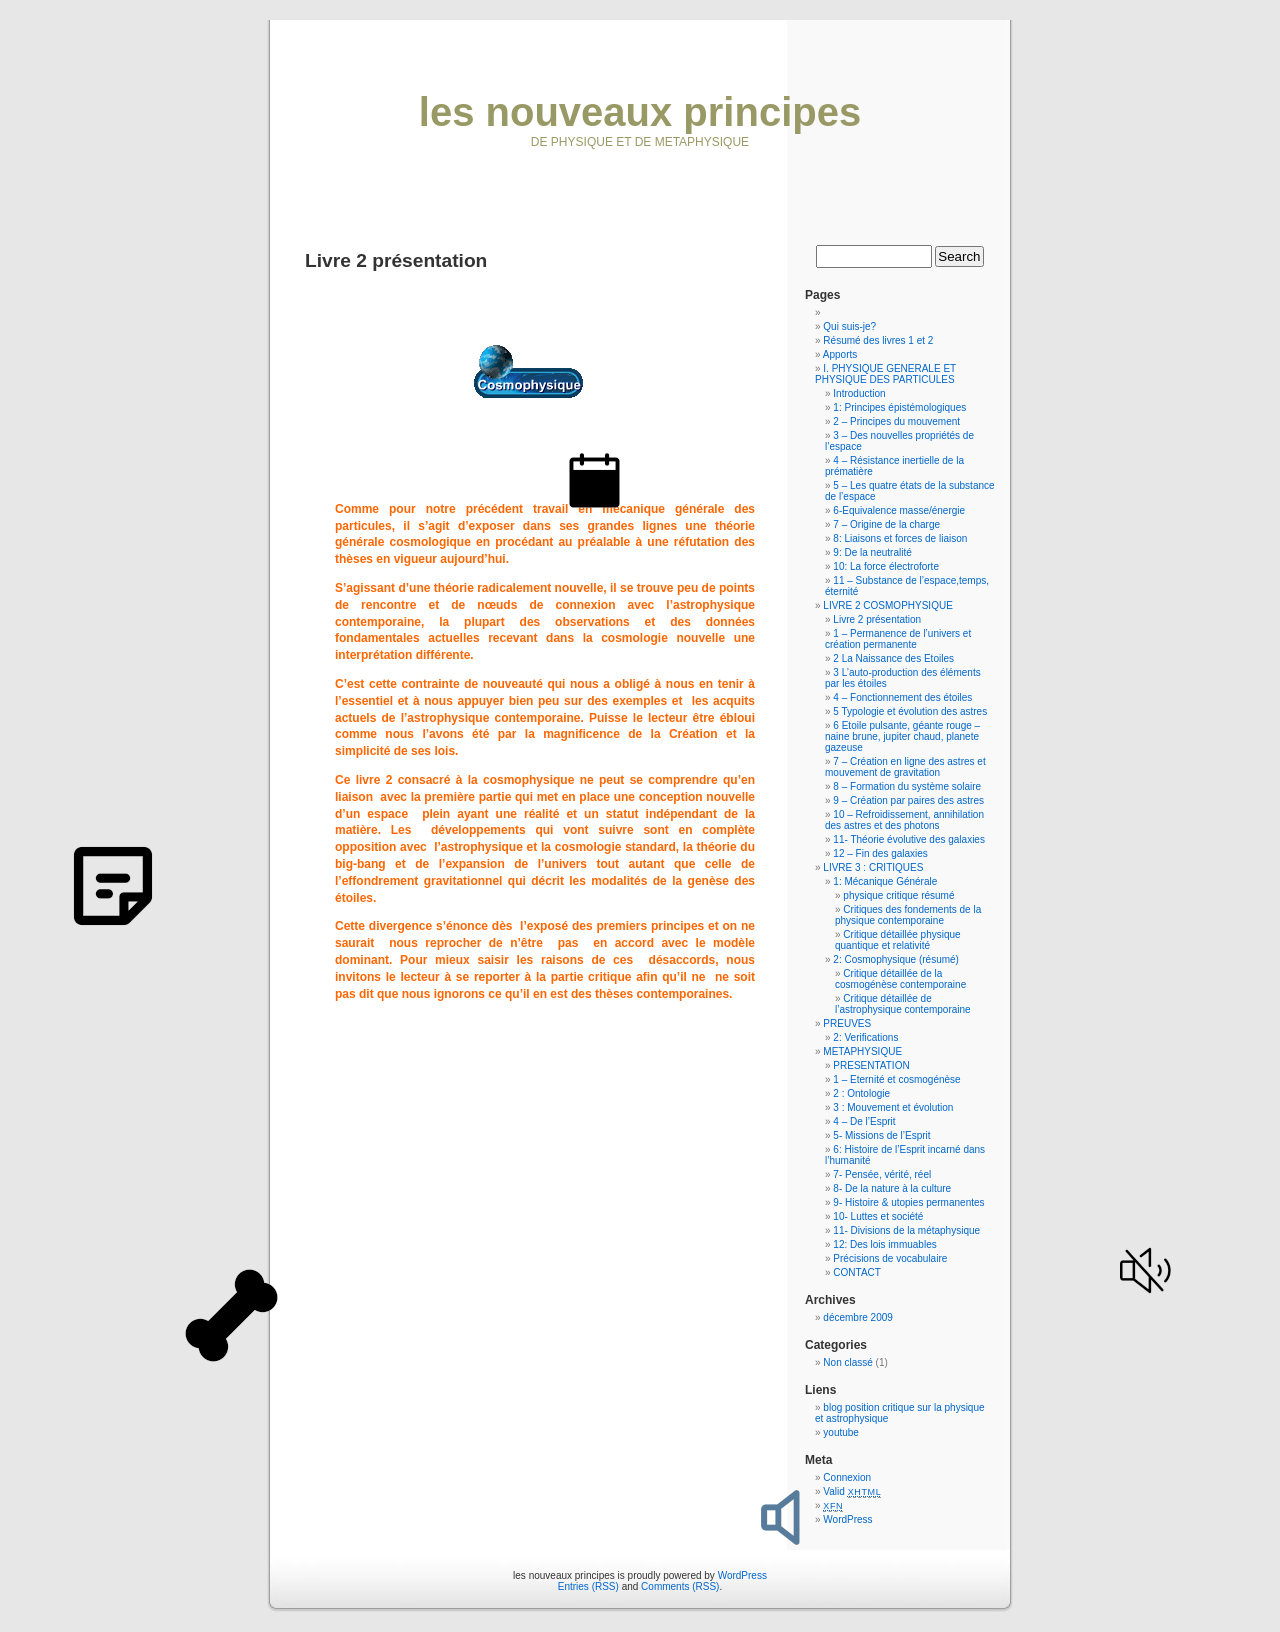 The height and width of the screenshot is (1632, 1280). Describe the element at coordinates (1144, 1270) in the screenshot. I see `mute audio or sound` at that location.